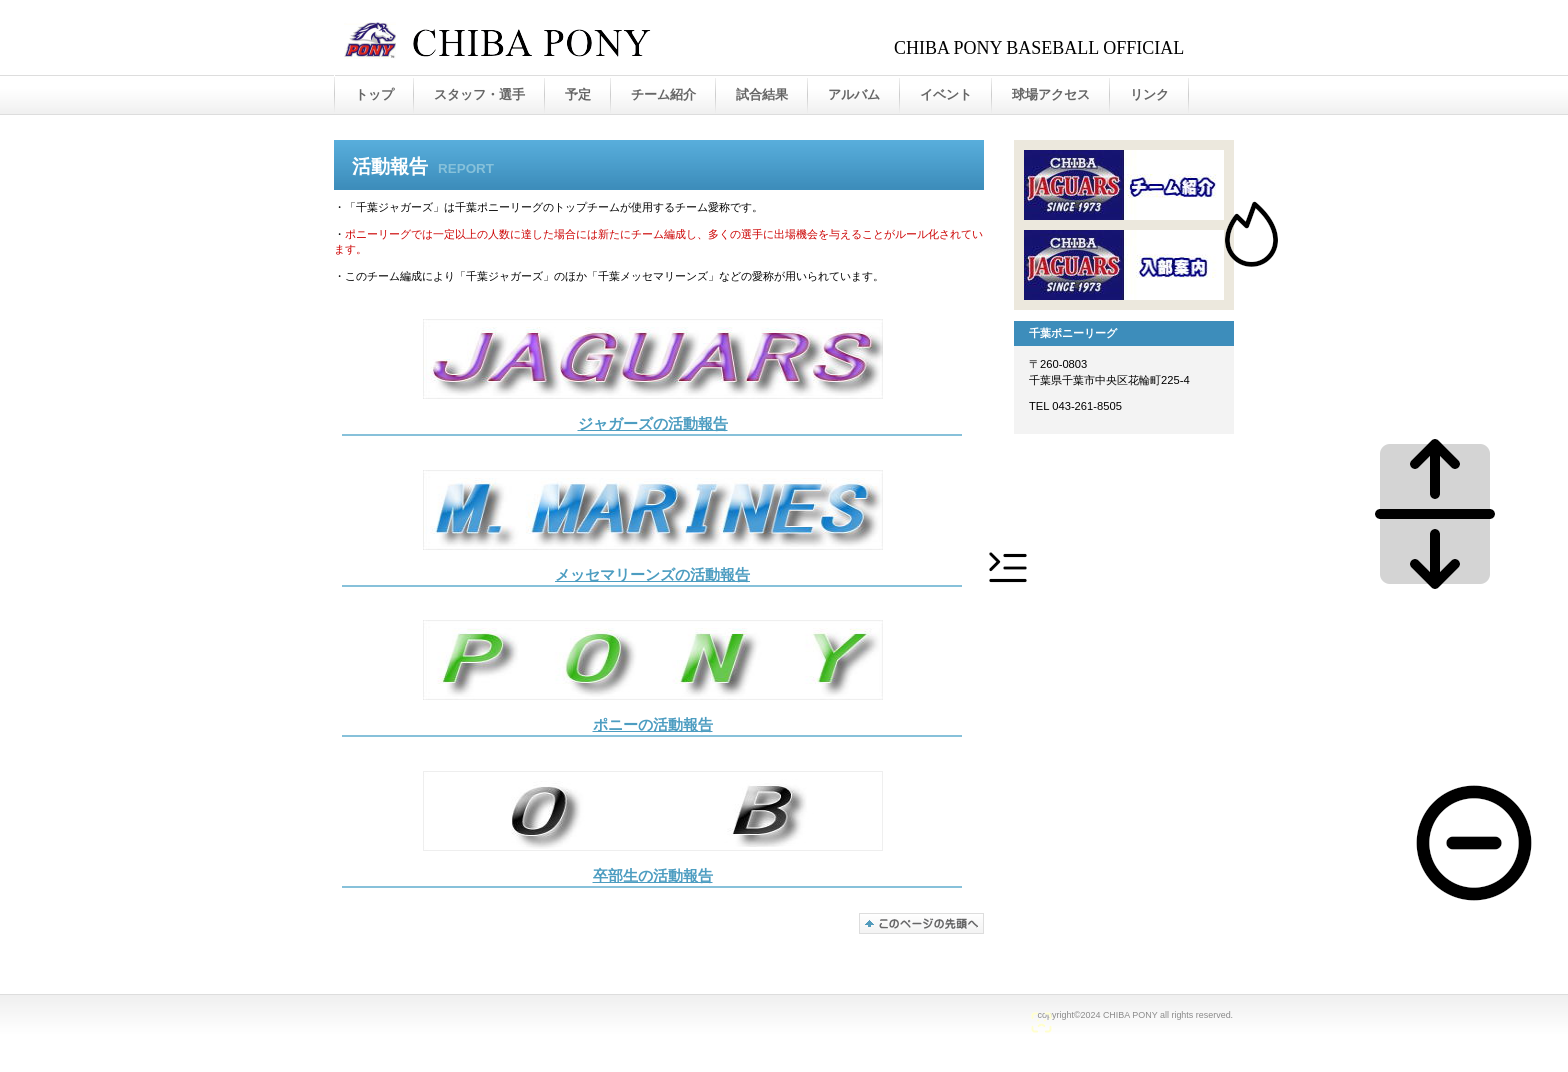  I want to click on expand content vertically, so click(1435, 514).